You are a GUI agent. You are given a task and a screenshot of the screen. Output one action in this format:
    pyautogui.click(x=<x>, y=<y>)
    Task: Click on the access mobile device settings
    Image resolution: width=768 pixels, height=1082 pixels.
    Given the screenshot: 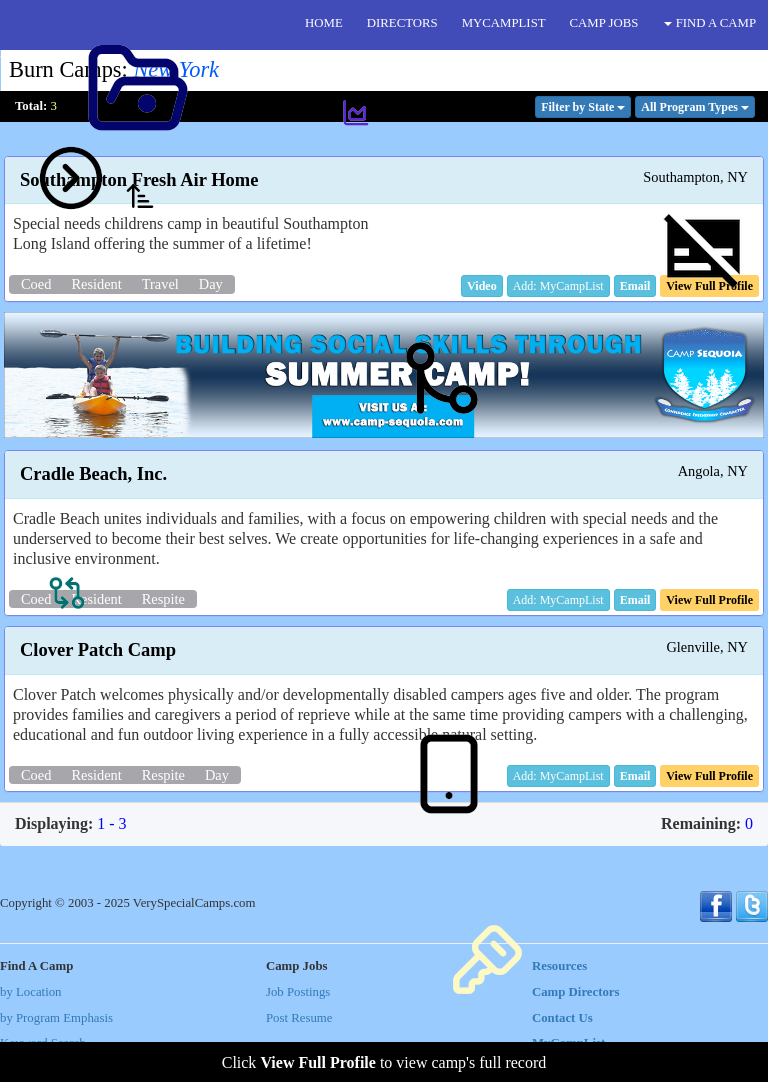 What is the action you would take?
    pyautogui.click(x=449, y=774)
    